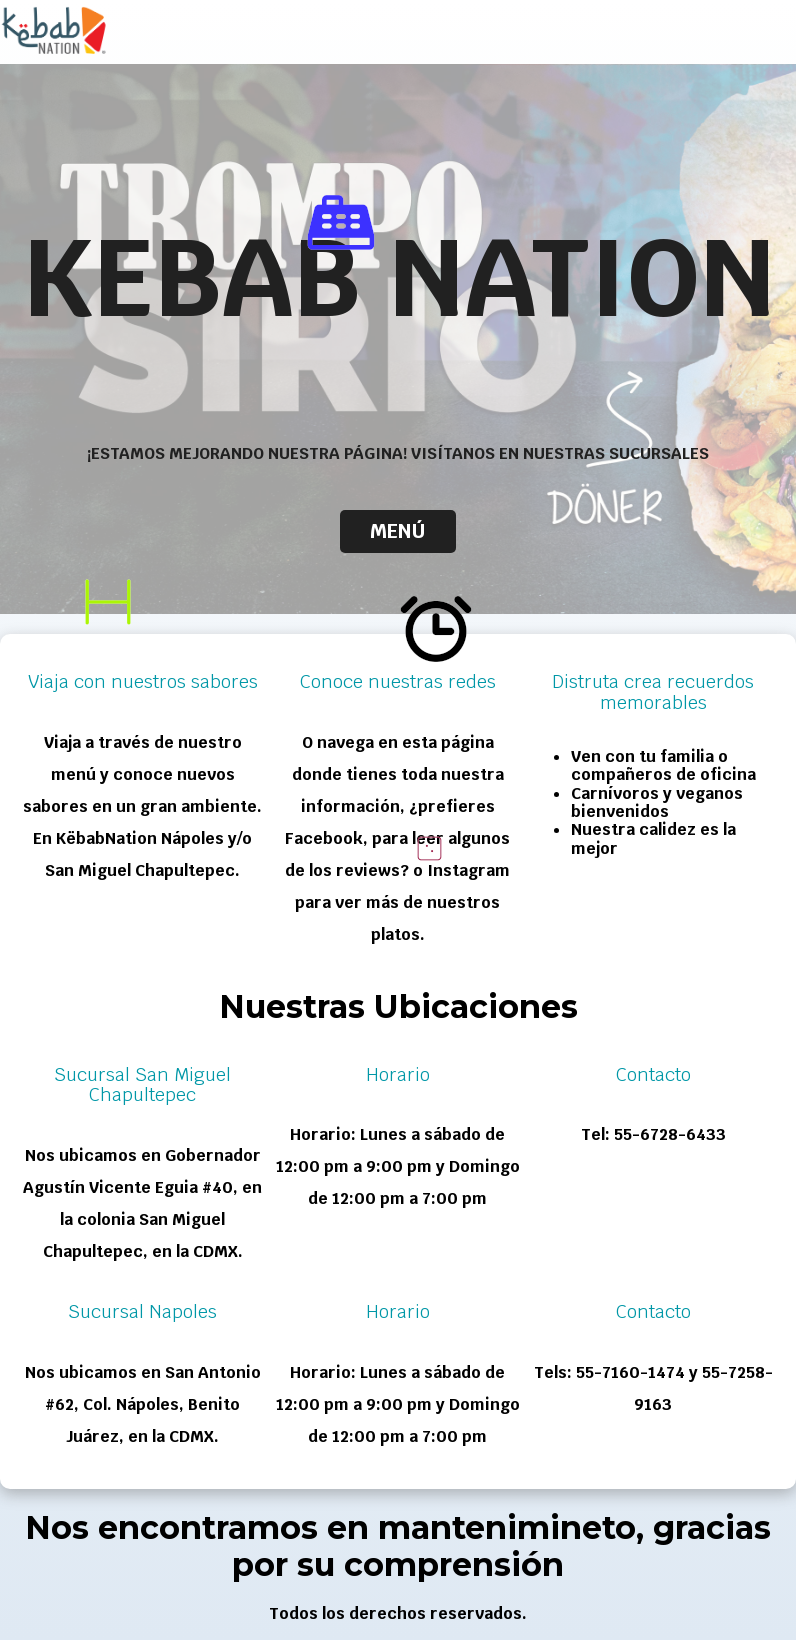 The width and height of the screenshot is (796, 1640). I want to click on access point of sale system, so click(341, 226).